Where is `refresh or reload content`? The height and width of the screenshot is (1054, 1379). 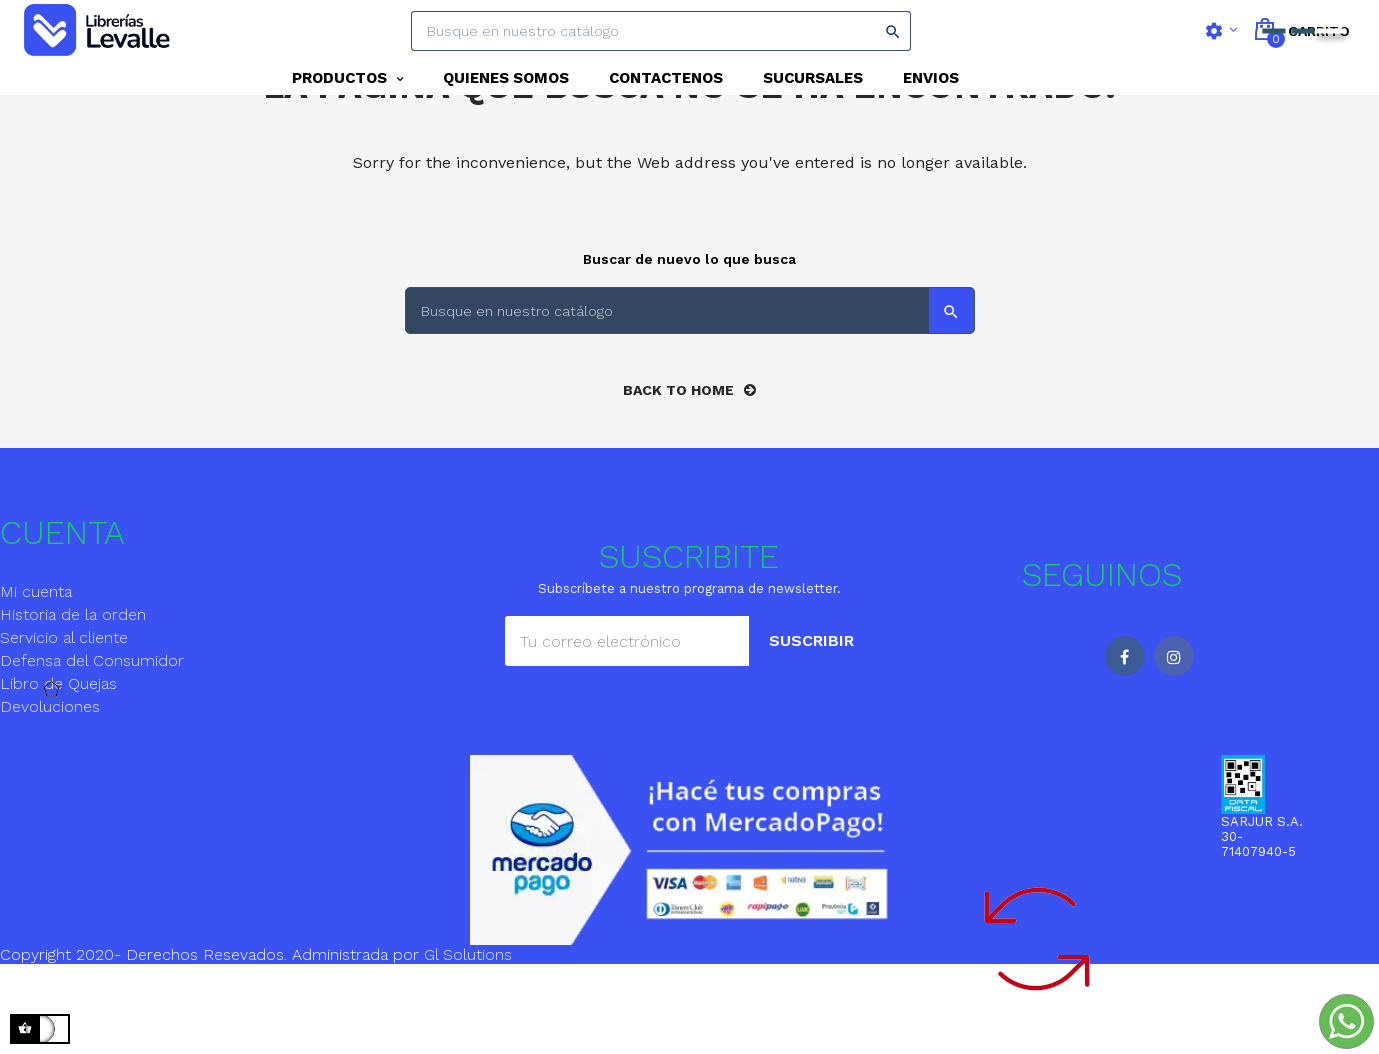
refresh or reload content is located at coordinates (1037, 939).